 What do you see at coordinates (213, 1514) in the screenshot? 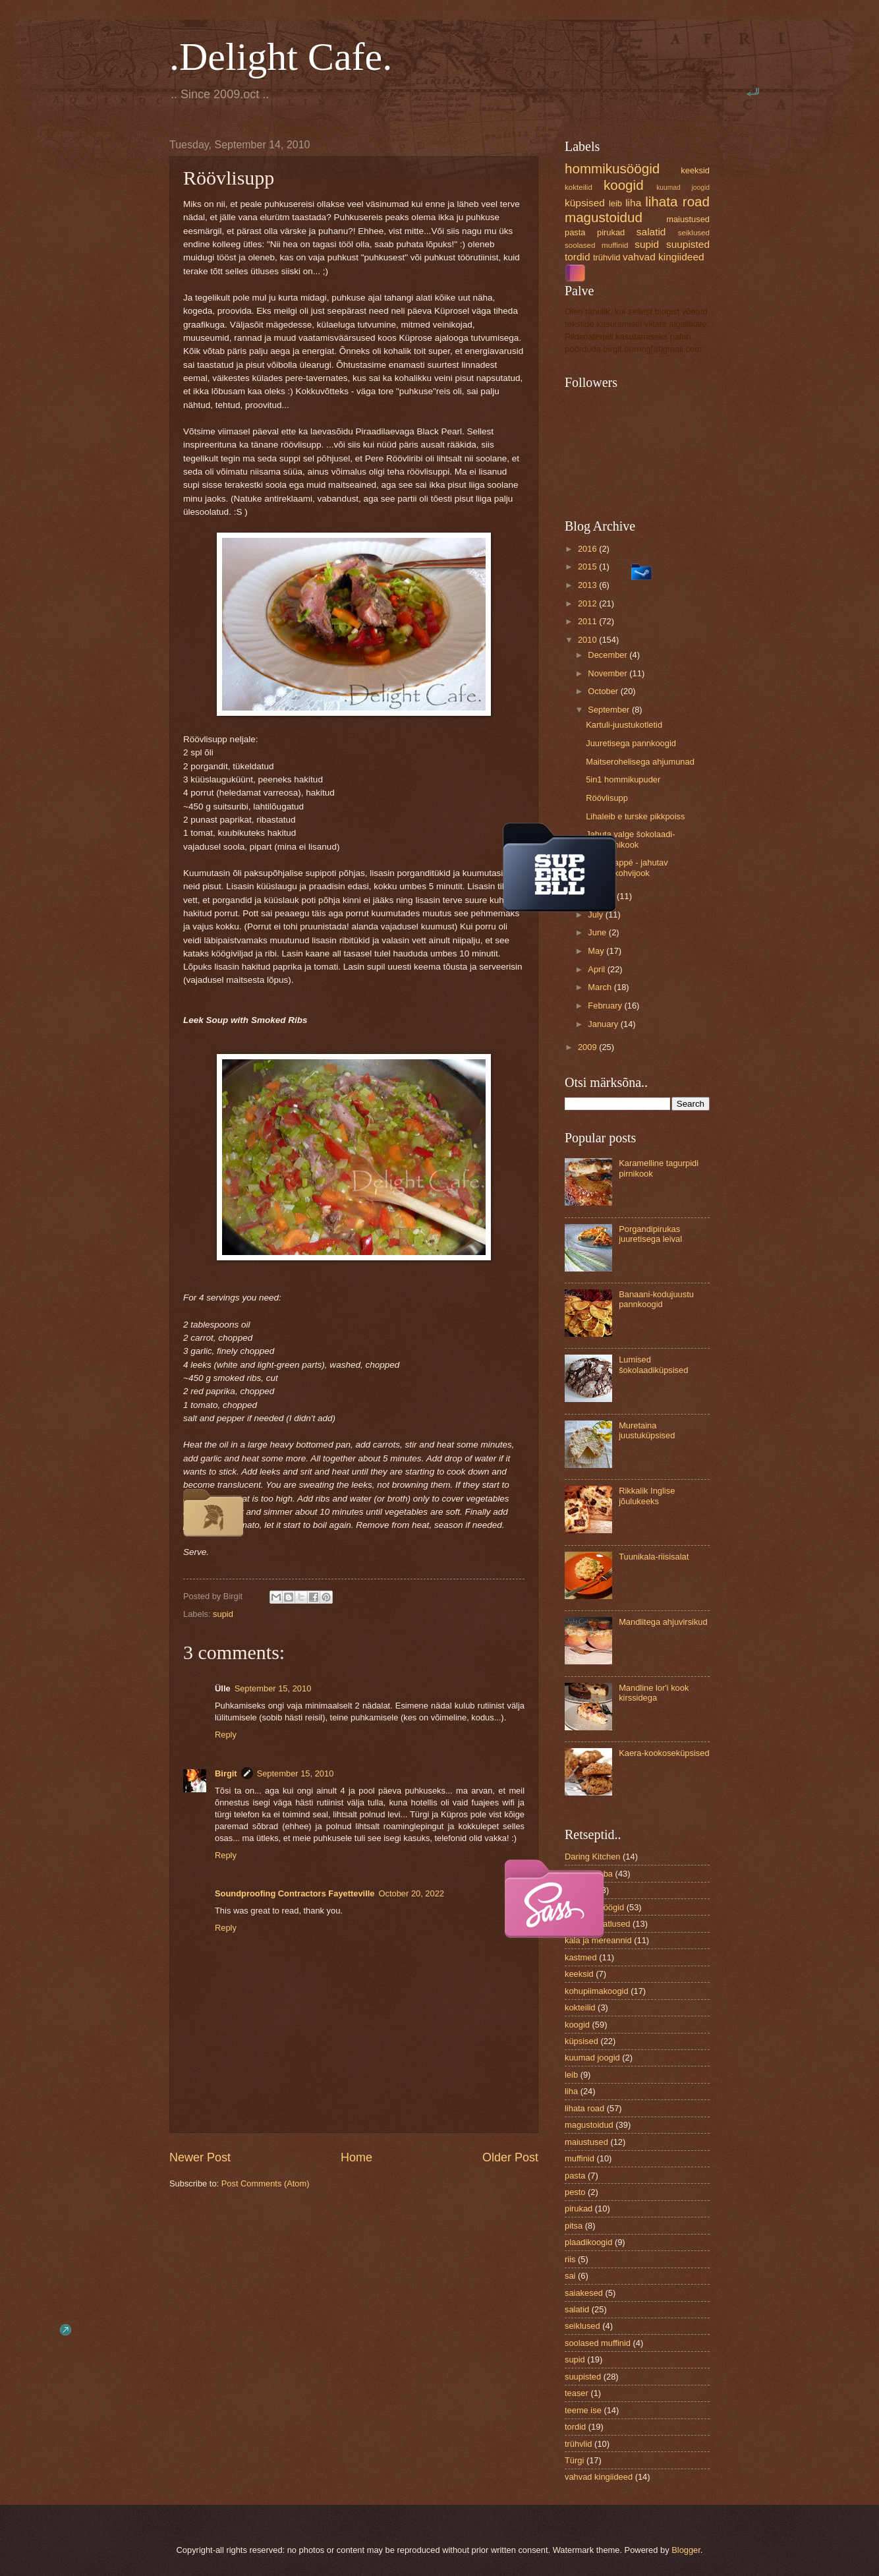
I see `folder containing historical or ancient history files` at bounding box center [213, 1514].